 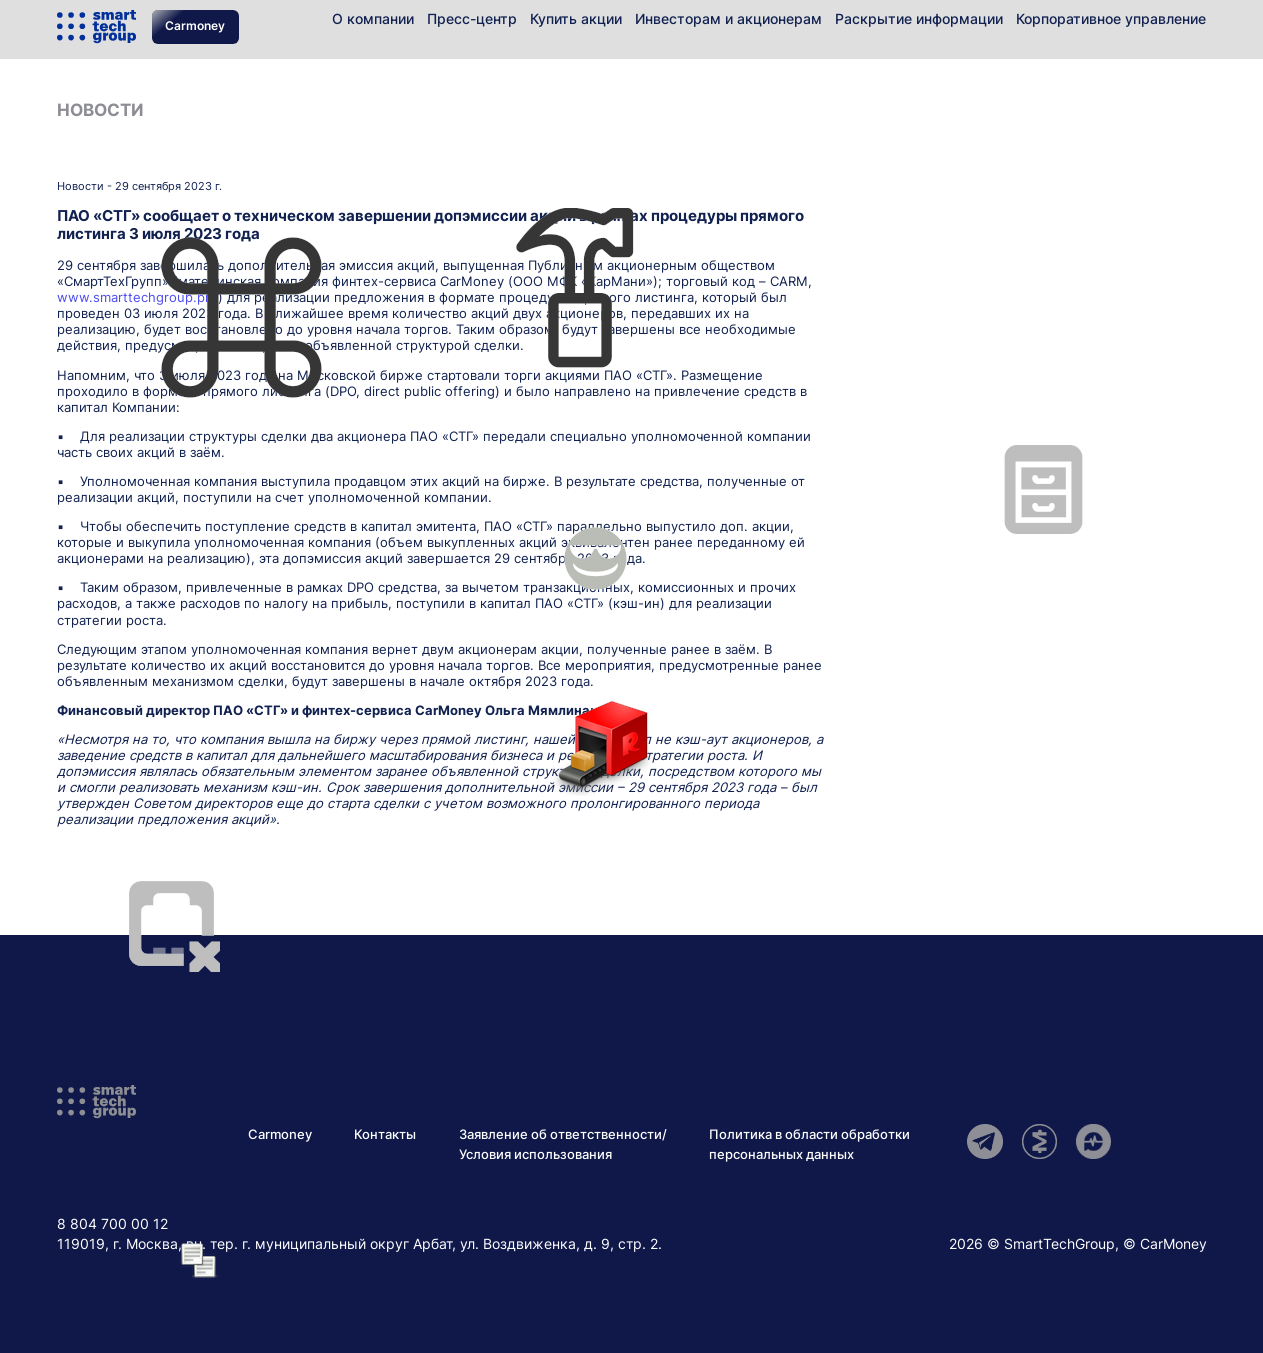 I want to click on command key symbol on mac keyboards, so click(x=241, y=317).